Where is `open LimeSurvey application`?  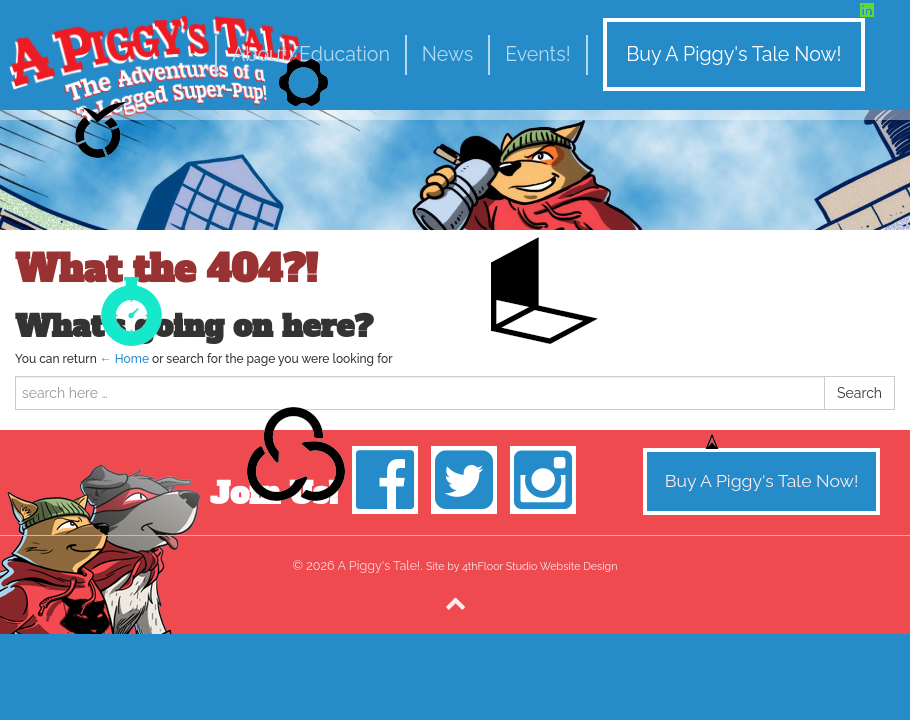
open LimeSurvey application is located at coordinates (101, 130).